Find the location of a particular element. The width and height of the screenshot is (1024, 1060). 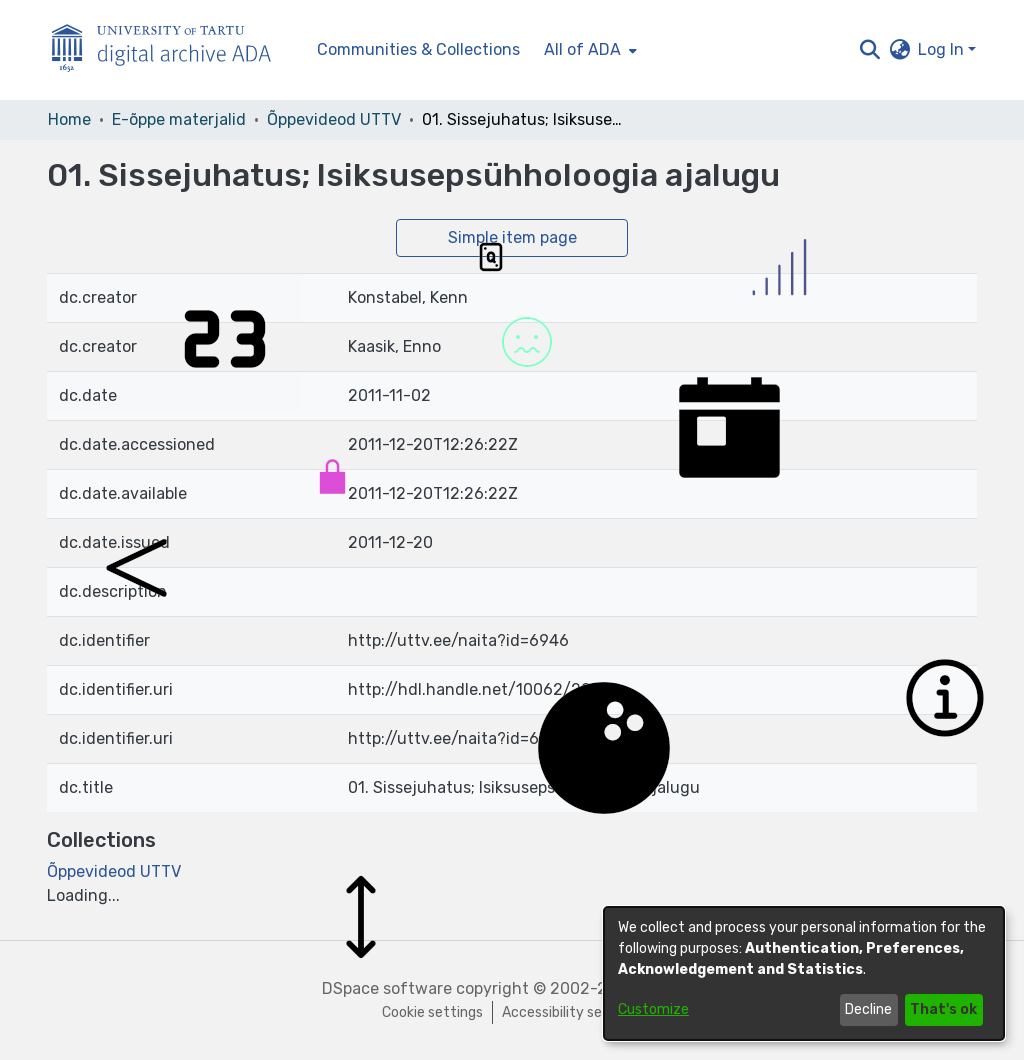

indicates a locked or secured item is located at coordinates (332, 476).